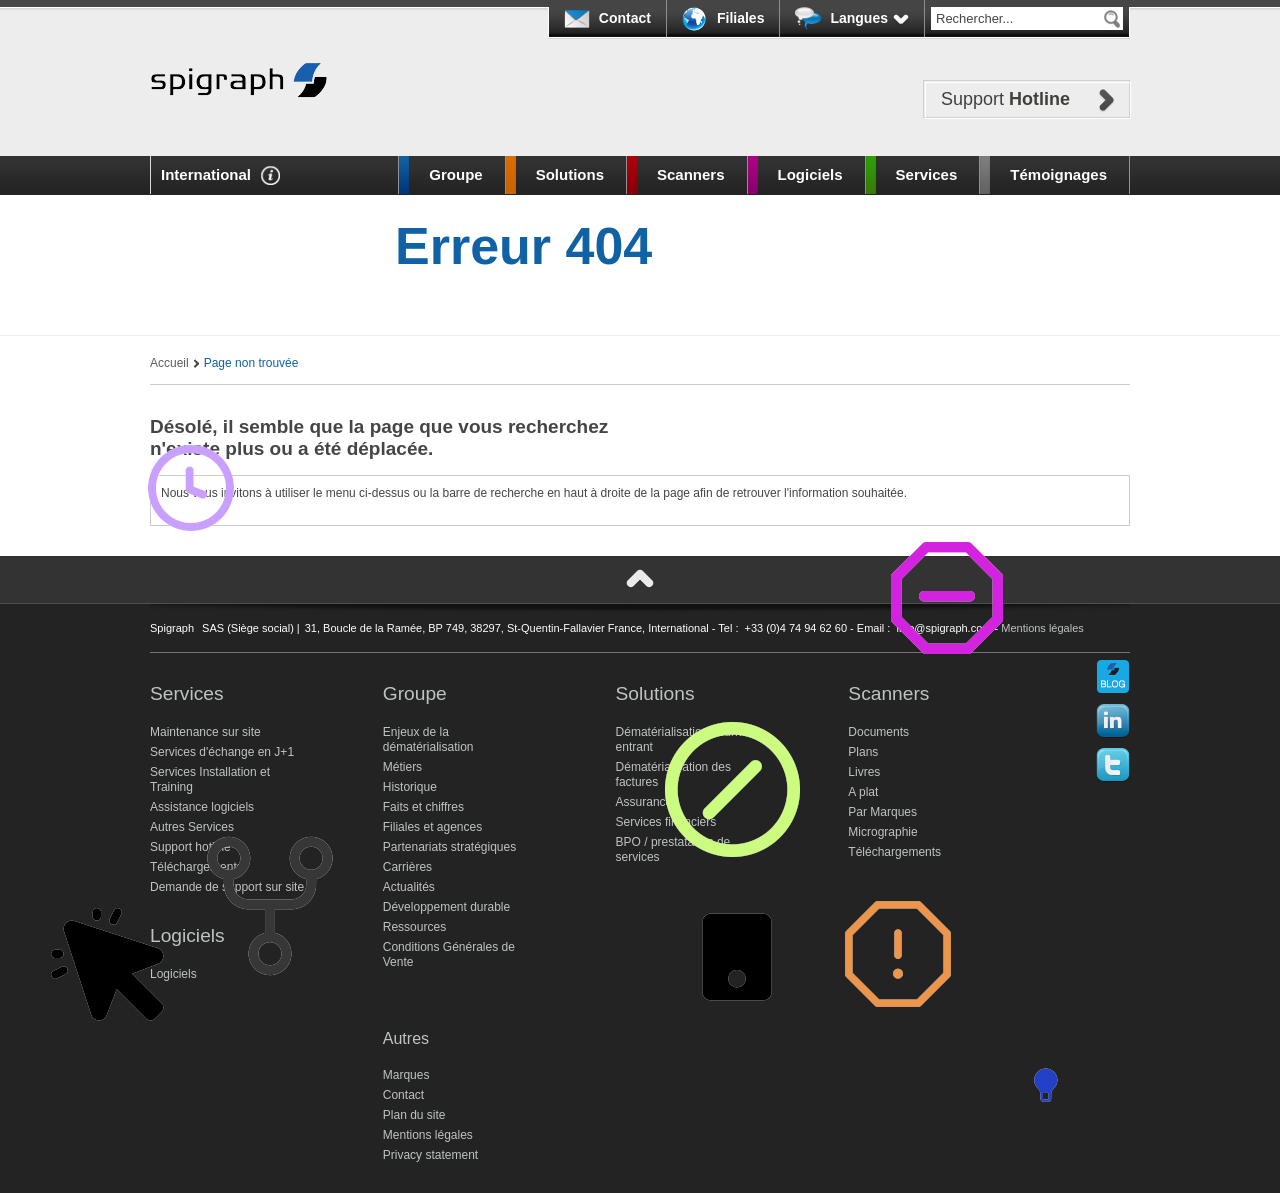 The image size is (1280, 1193). What do you see at coordinates (898, 954) in the screenshot?
I see `stop or halt current action` at bounding box center [898, 954].